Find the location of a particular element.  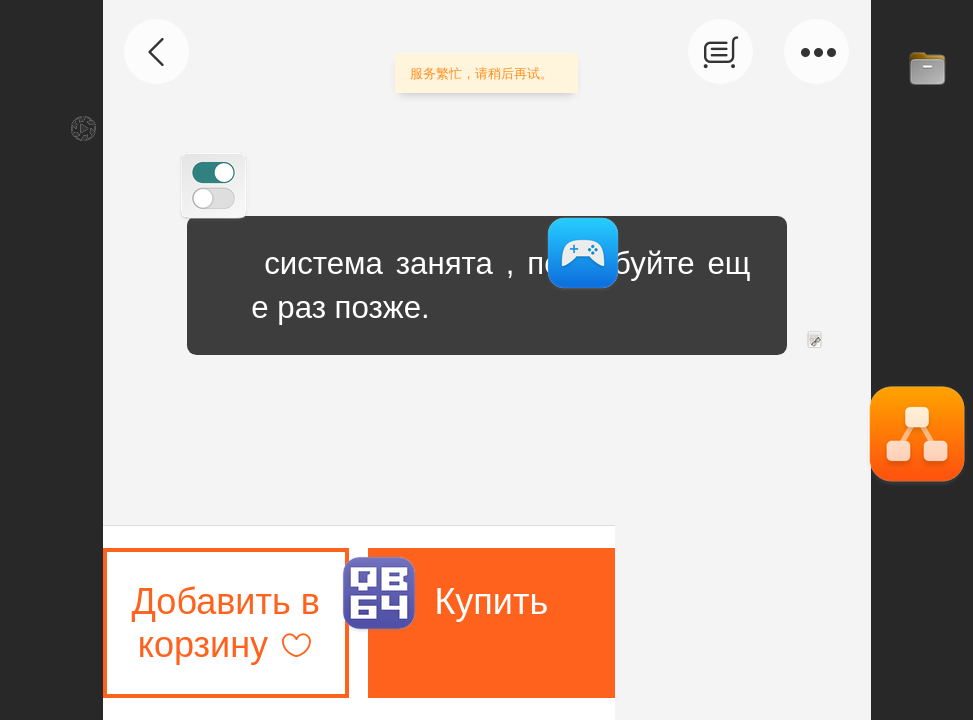

open the file manager is located at coordinates (927, 68).